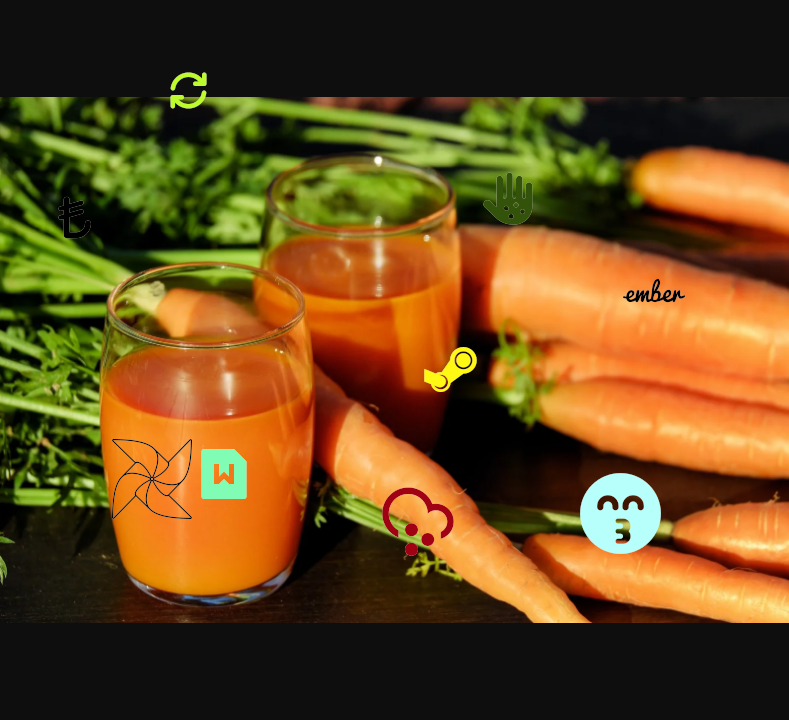 This screenshot has width=789, height=720. What do you see at coordinates (188, 90) in the screenshot?
I see `refresh or reload content` at bounding box center [188, 90].